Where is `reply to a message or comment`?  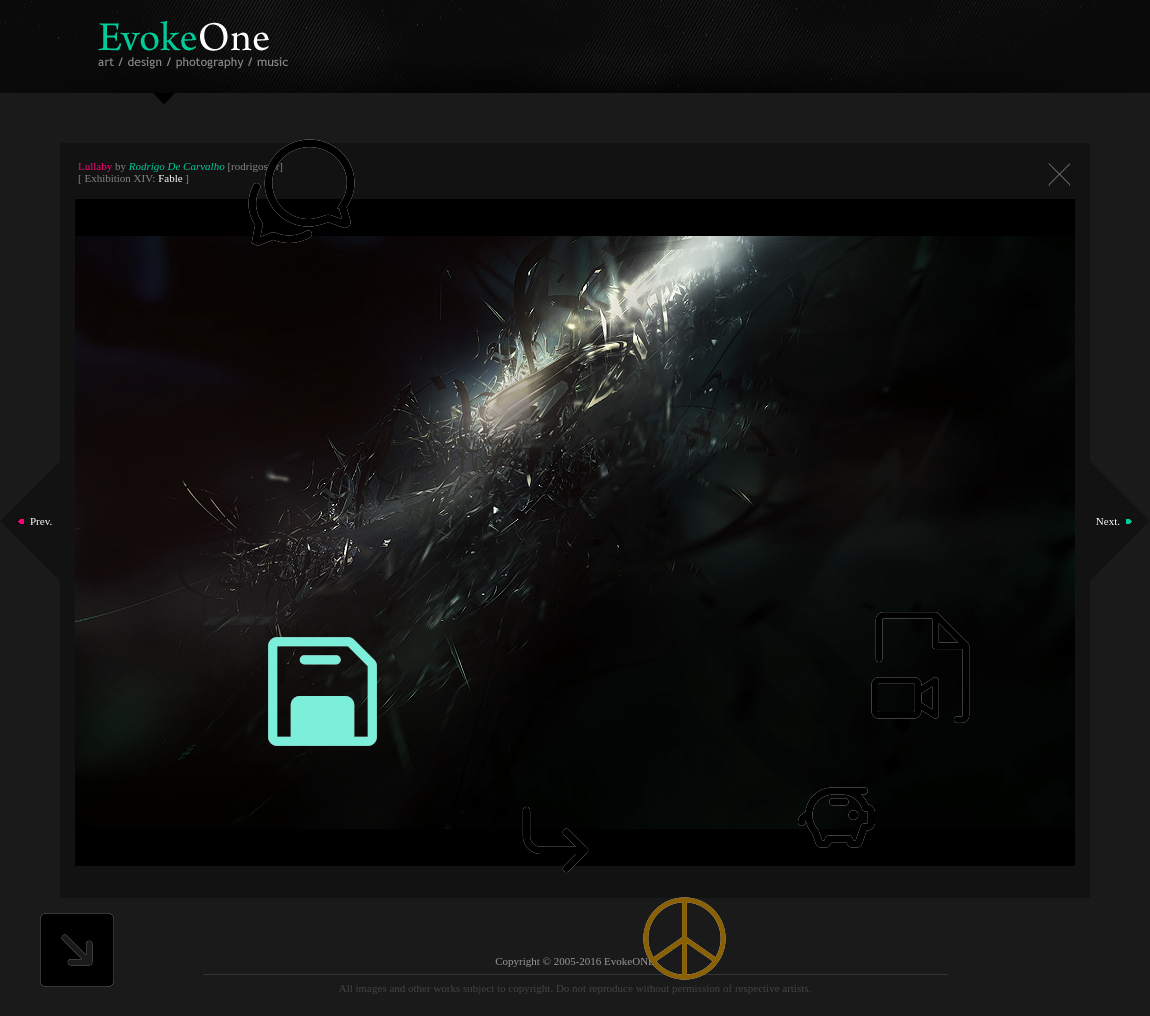
reply to a message or comment is located at coordinates (555, 839).